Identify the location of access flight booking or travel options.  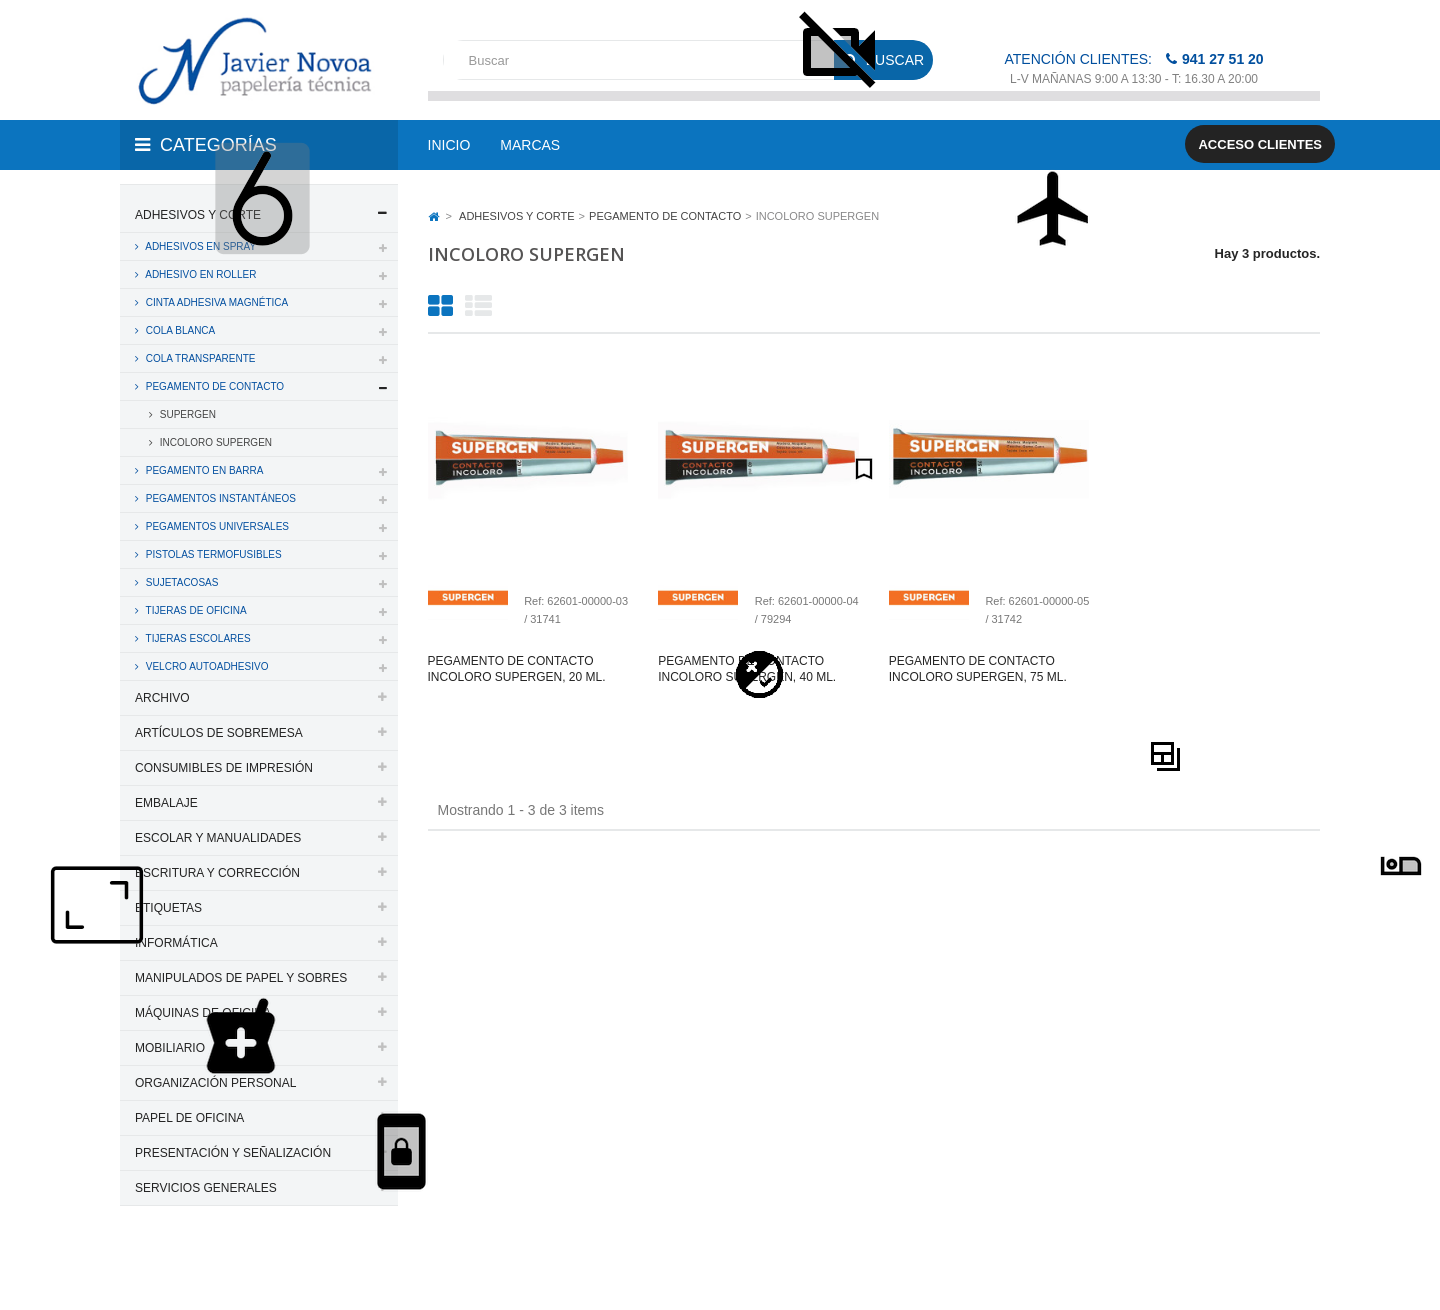
(1054, 208).